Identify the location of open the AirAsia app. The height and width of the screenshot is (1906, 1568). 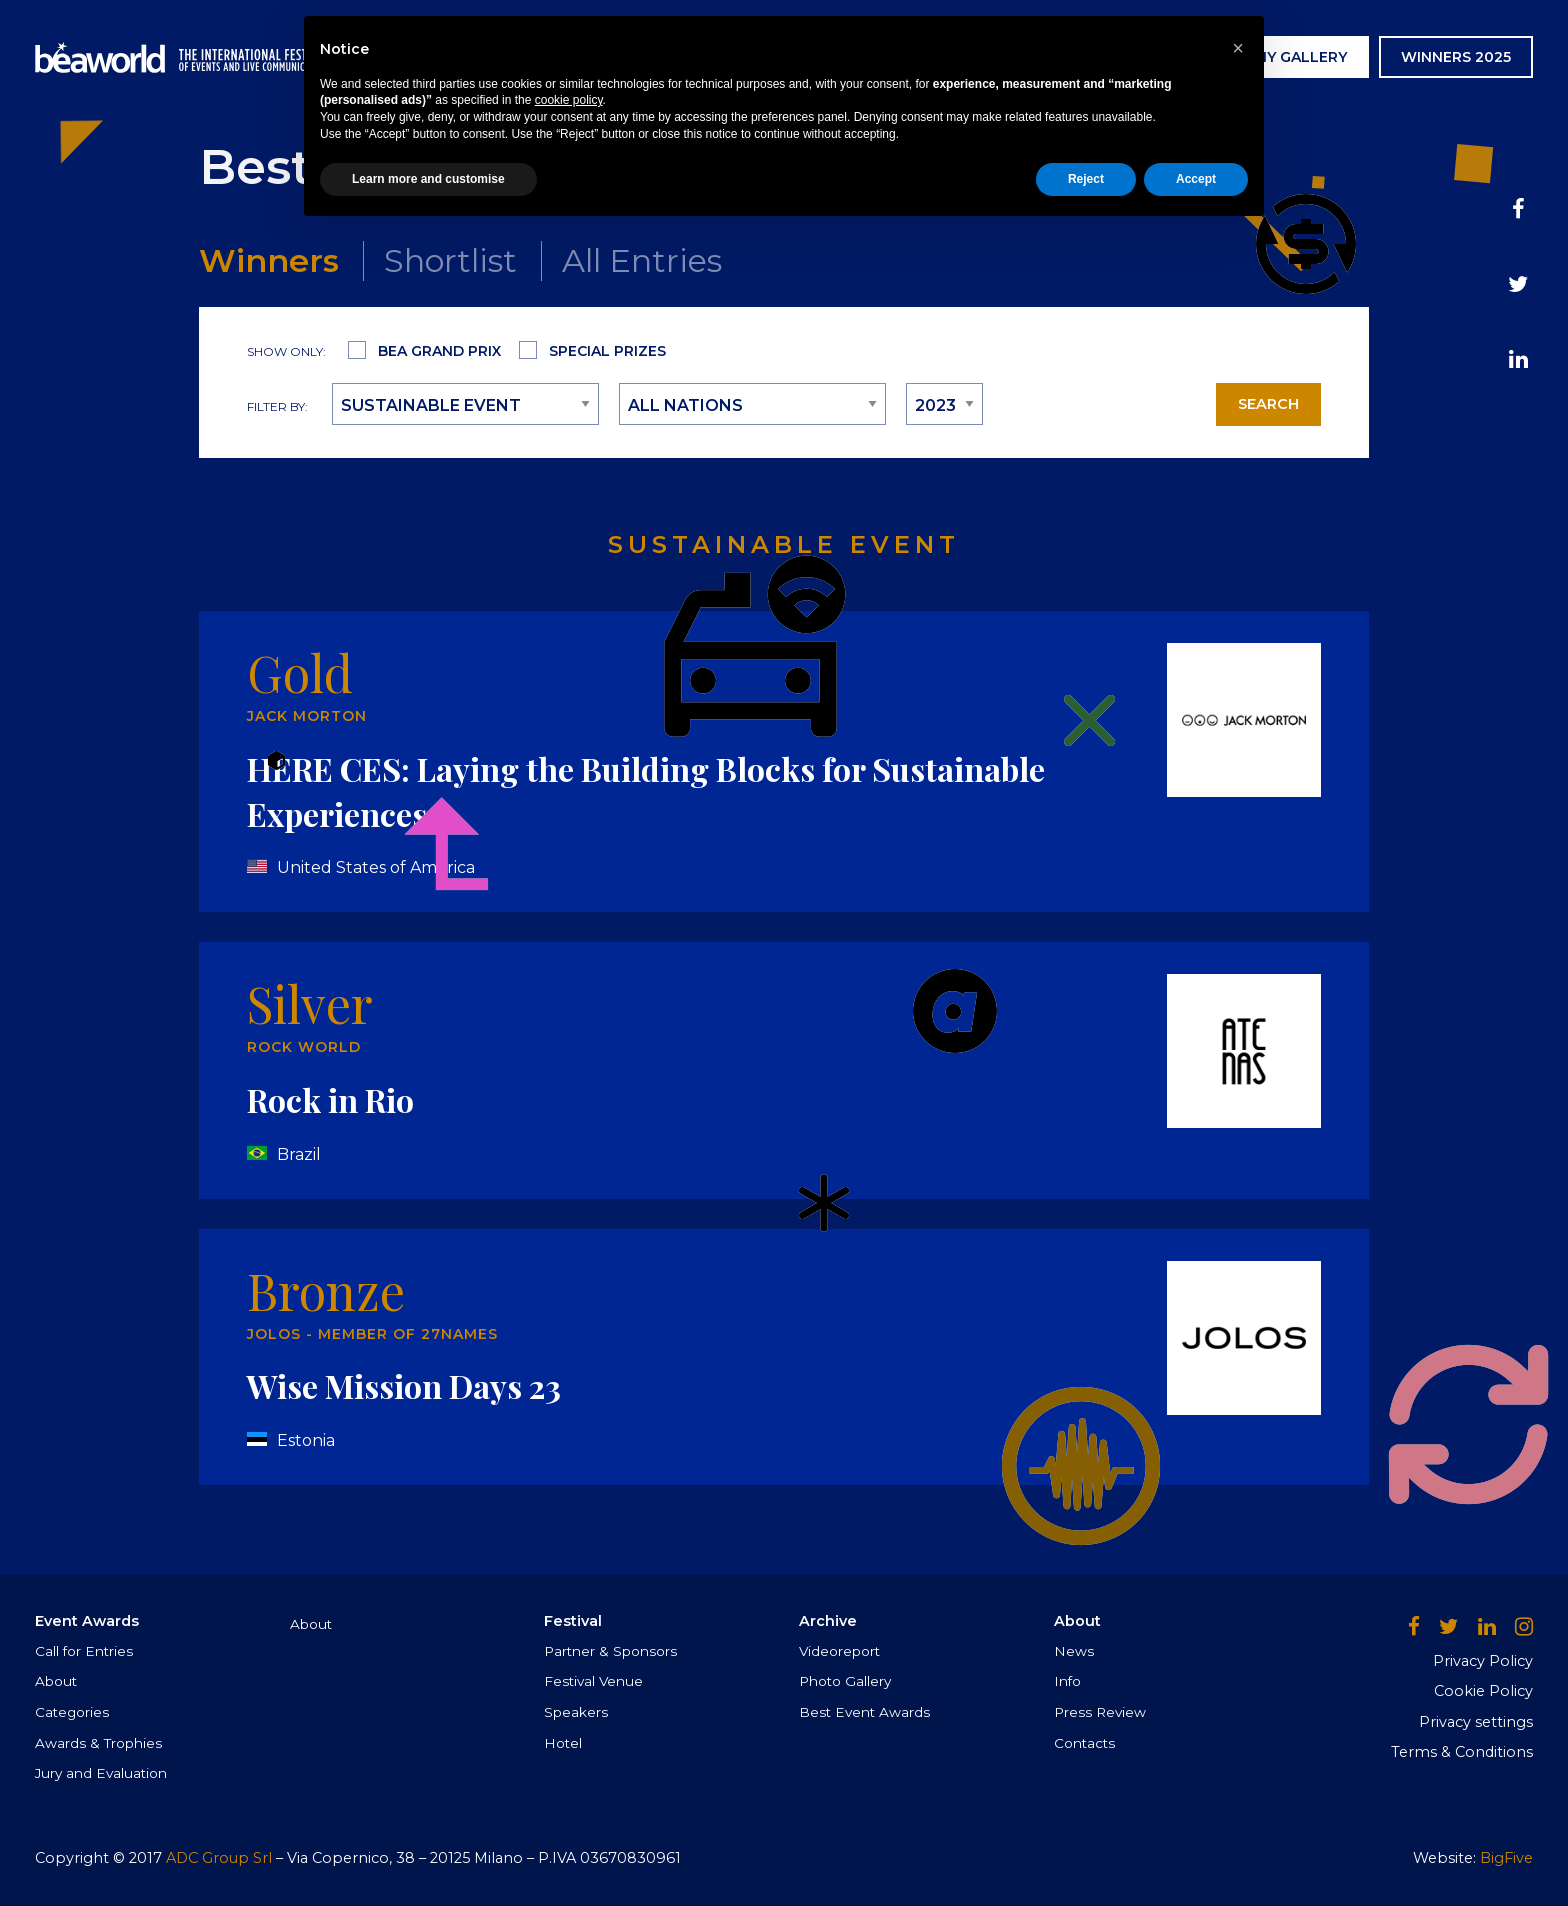
(955, 1011).